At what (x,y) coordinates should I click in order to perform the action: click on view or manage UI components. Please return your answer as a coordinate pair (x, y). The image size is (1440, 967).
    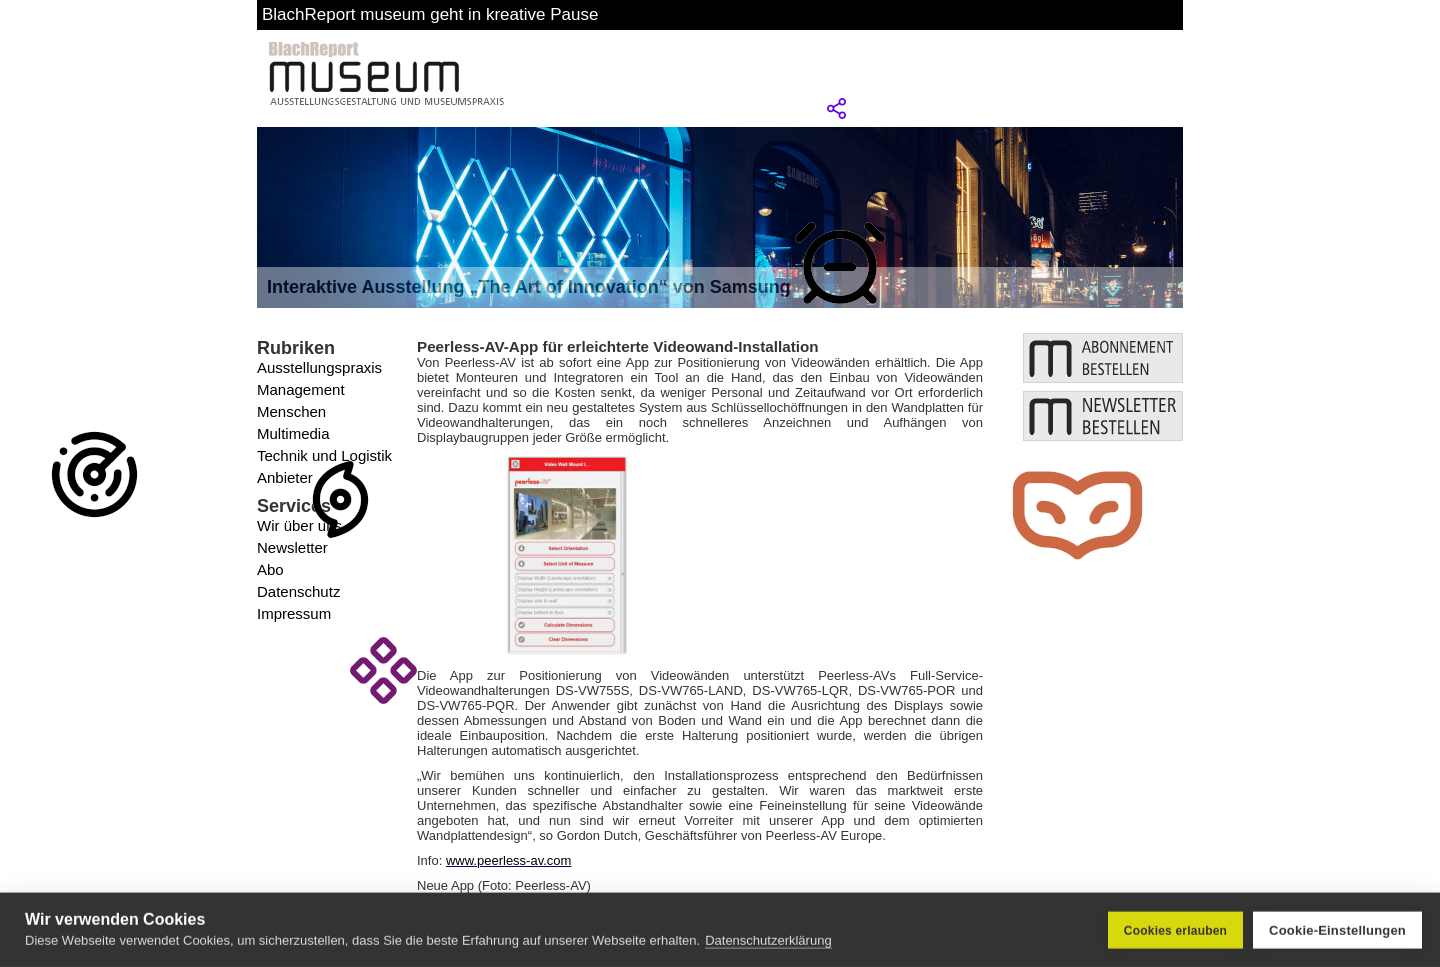
    Looking at the image, I should click on (383, 670).